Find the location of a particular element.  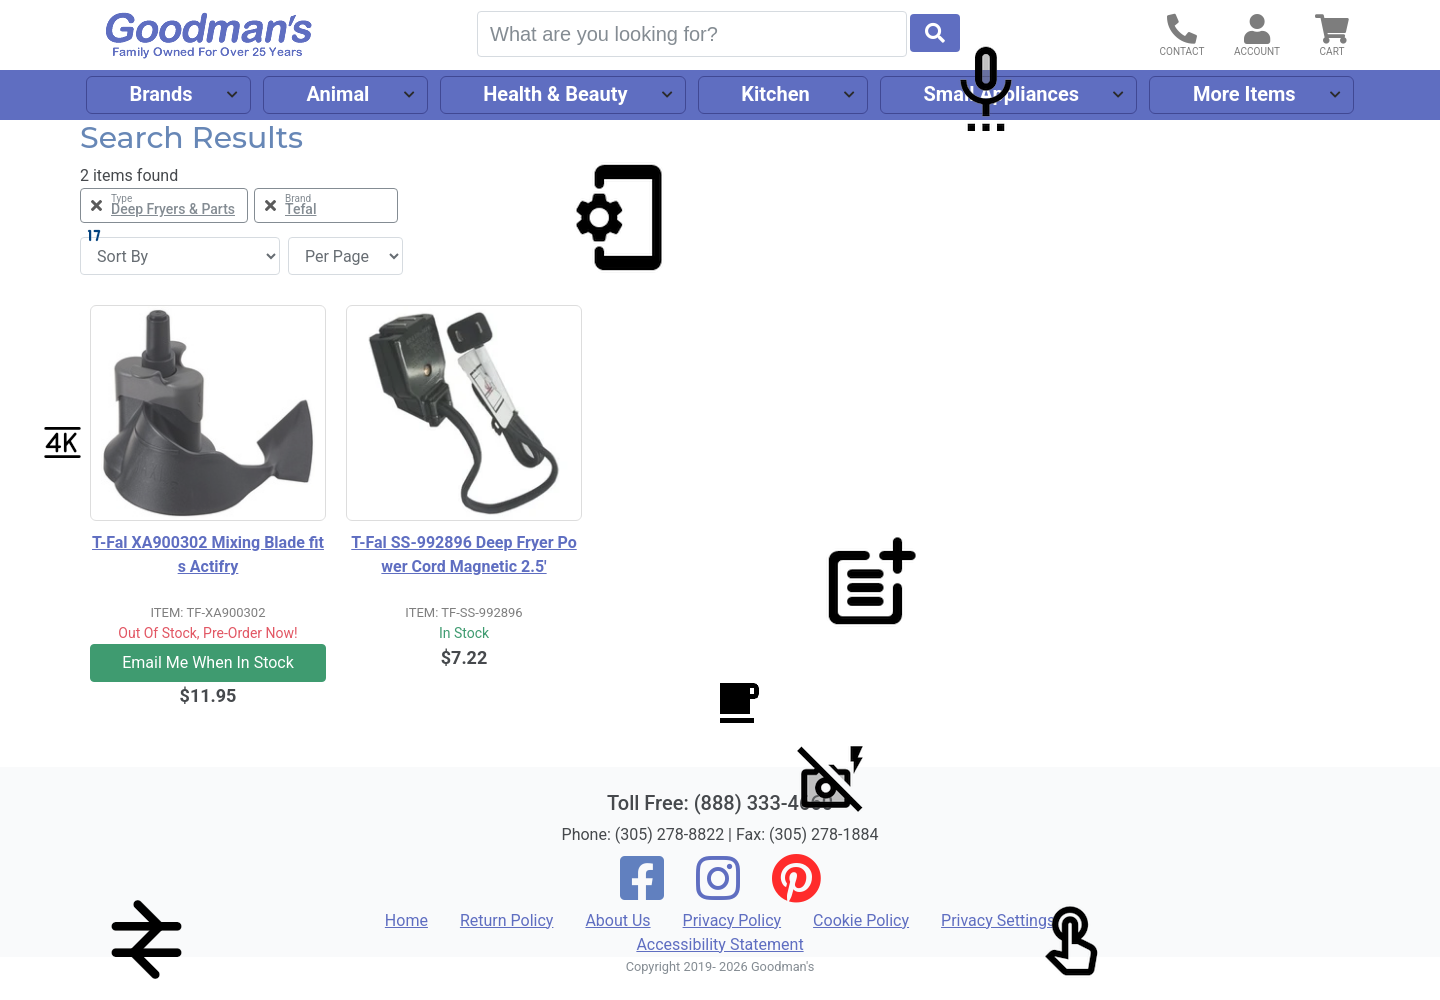

indicates item number 17 in a list or sequence is located at coordinates (93, 235).